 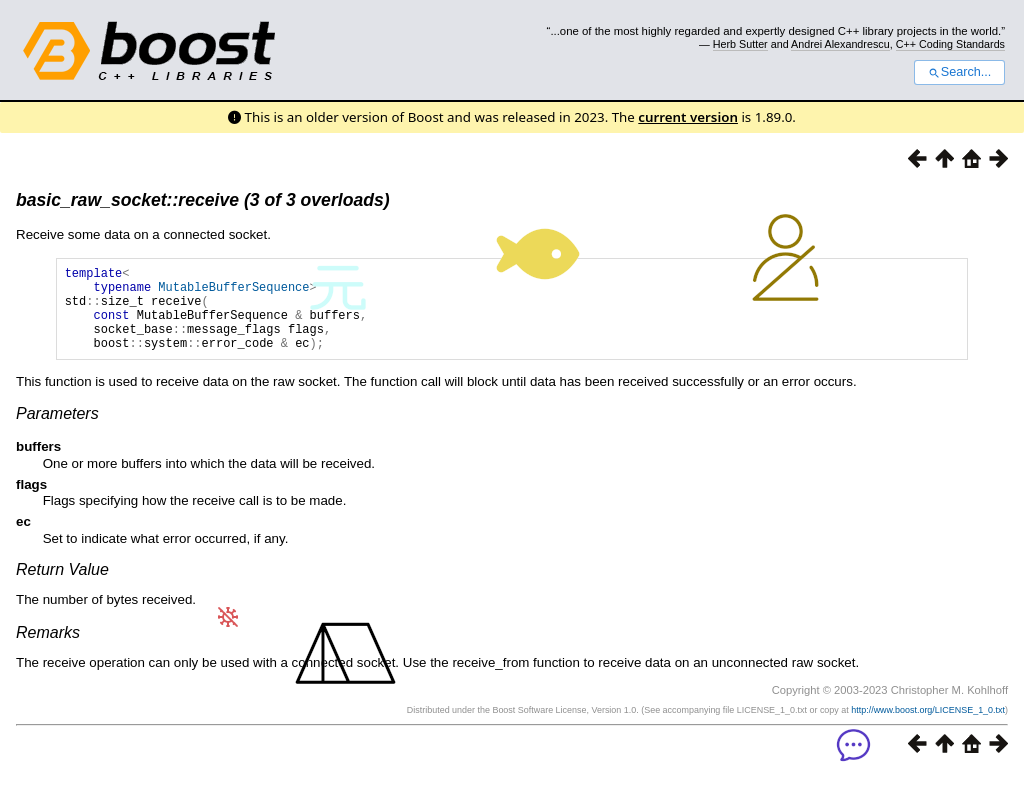 I want to click on view prices in chinese yuan, so click(x=338, y=289).